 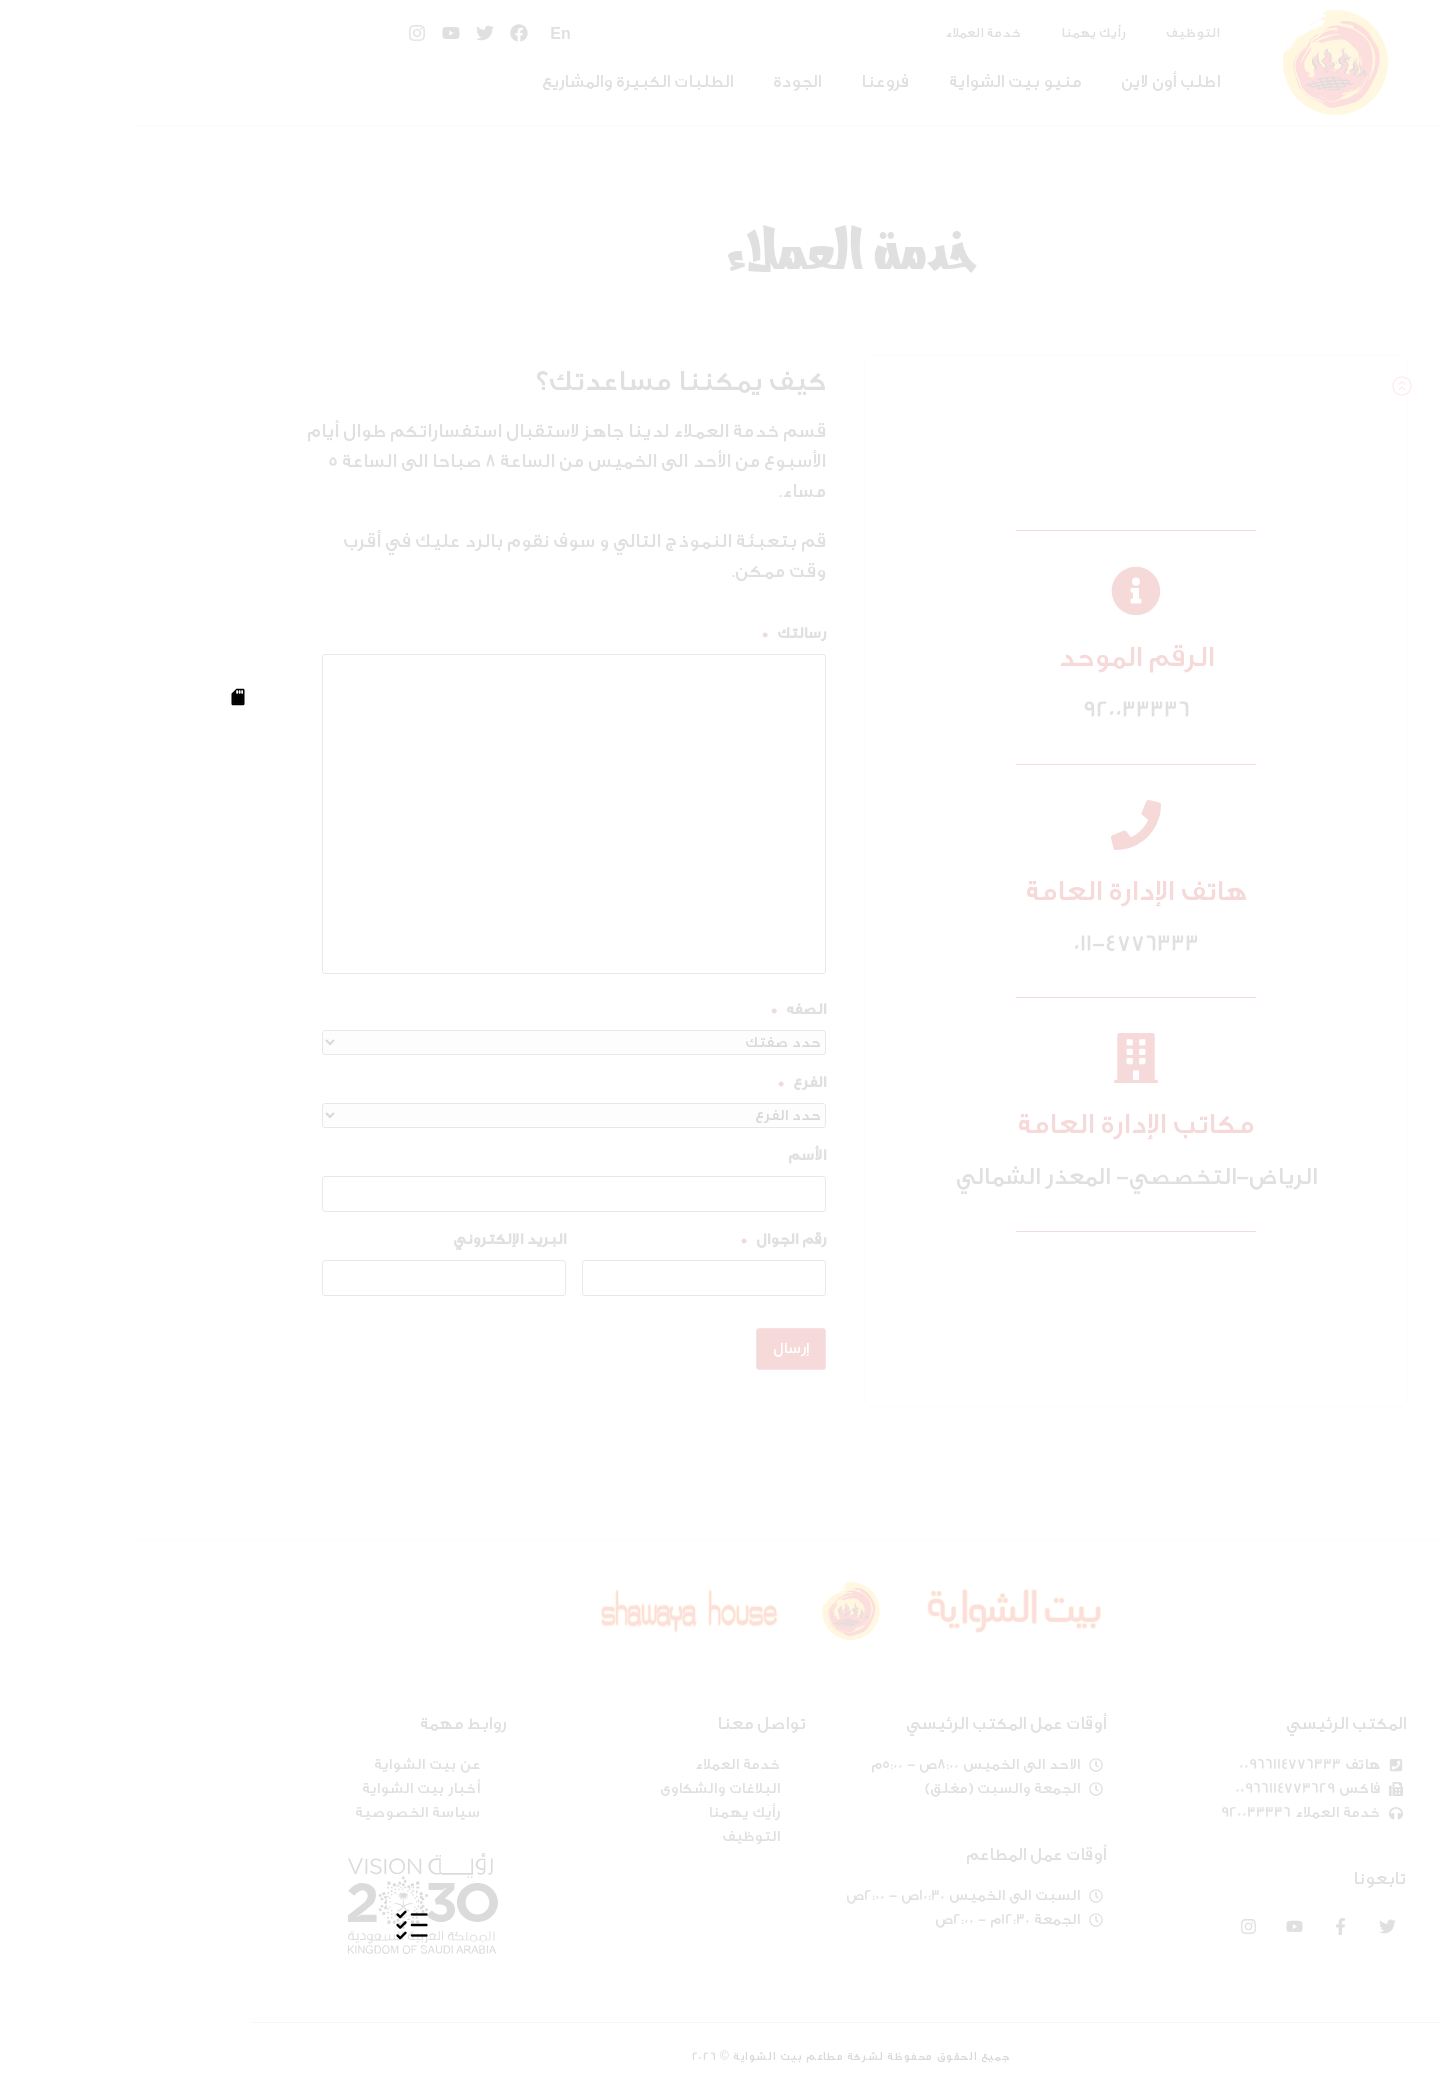 What do you see at coordinates (238, 697) in the screenshot?
I see `access external storage or sd card` at bounding box center [238, 697].